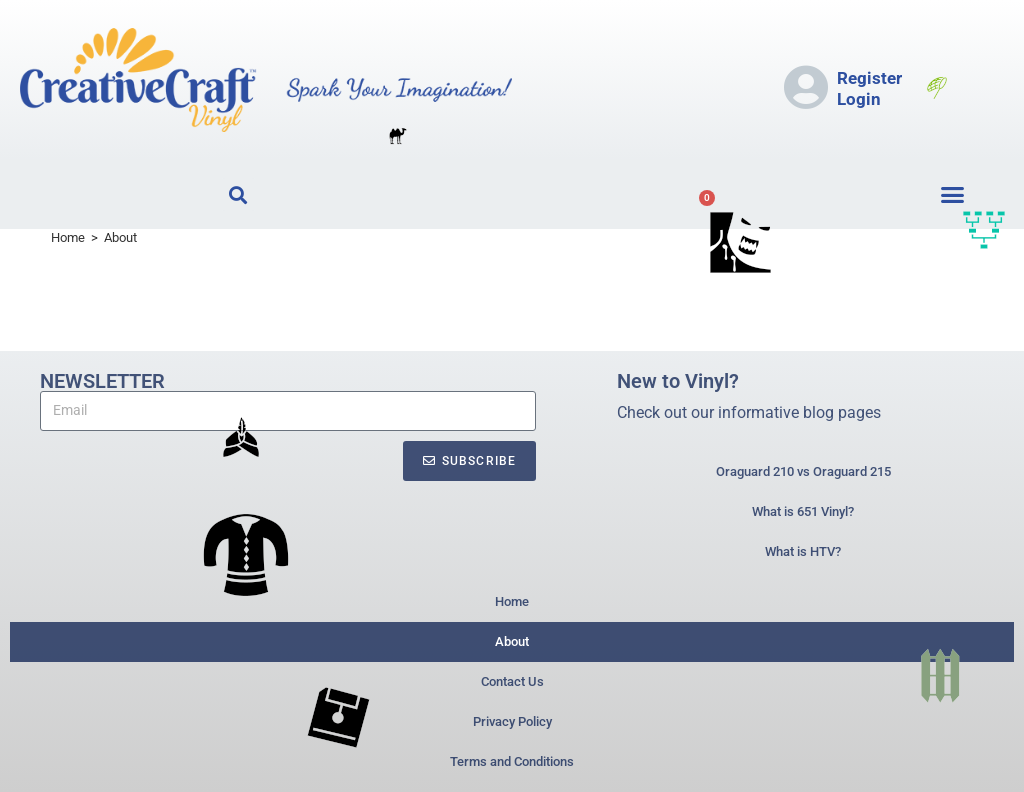  Describe the element at coordinates (937, 88) in the screenshot. I see `catch bugs or insects in a game` at that location.